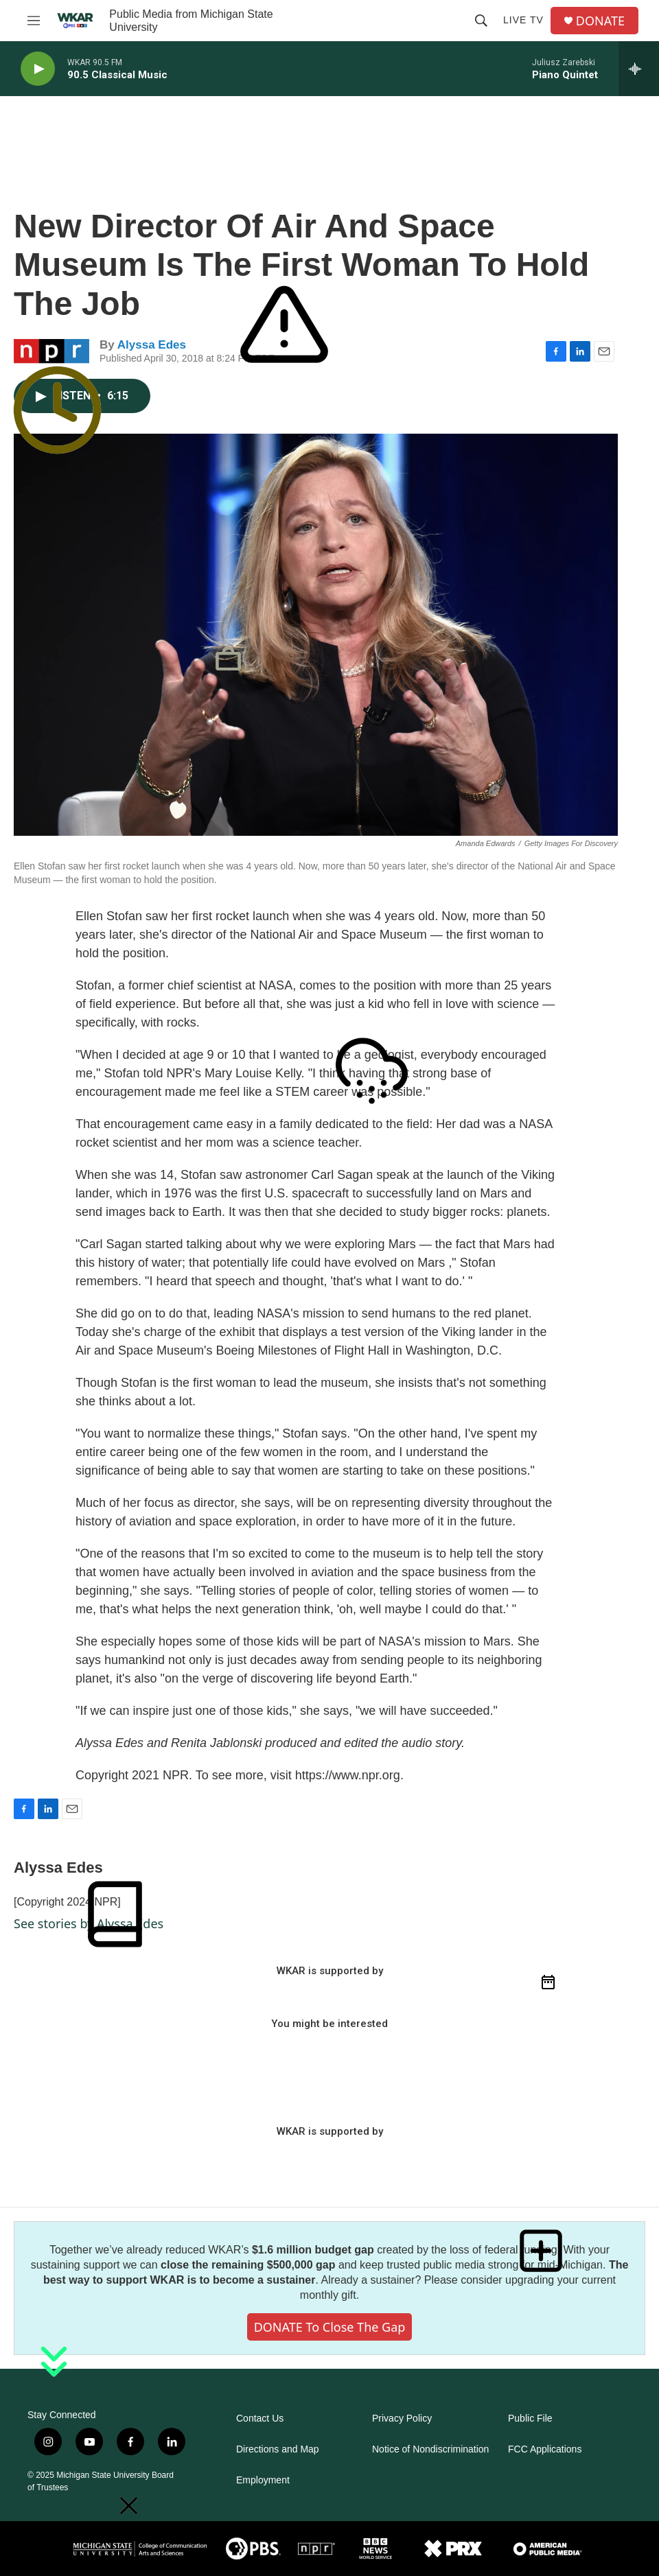 This screenshot has height=2576, width=659. What do you see at coordinates (541, 2251) in the screenshot?
I see `add a new item or entry` at bounding box center [541, 2251].